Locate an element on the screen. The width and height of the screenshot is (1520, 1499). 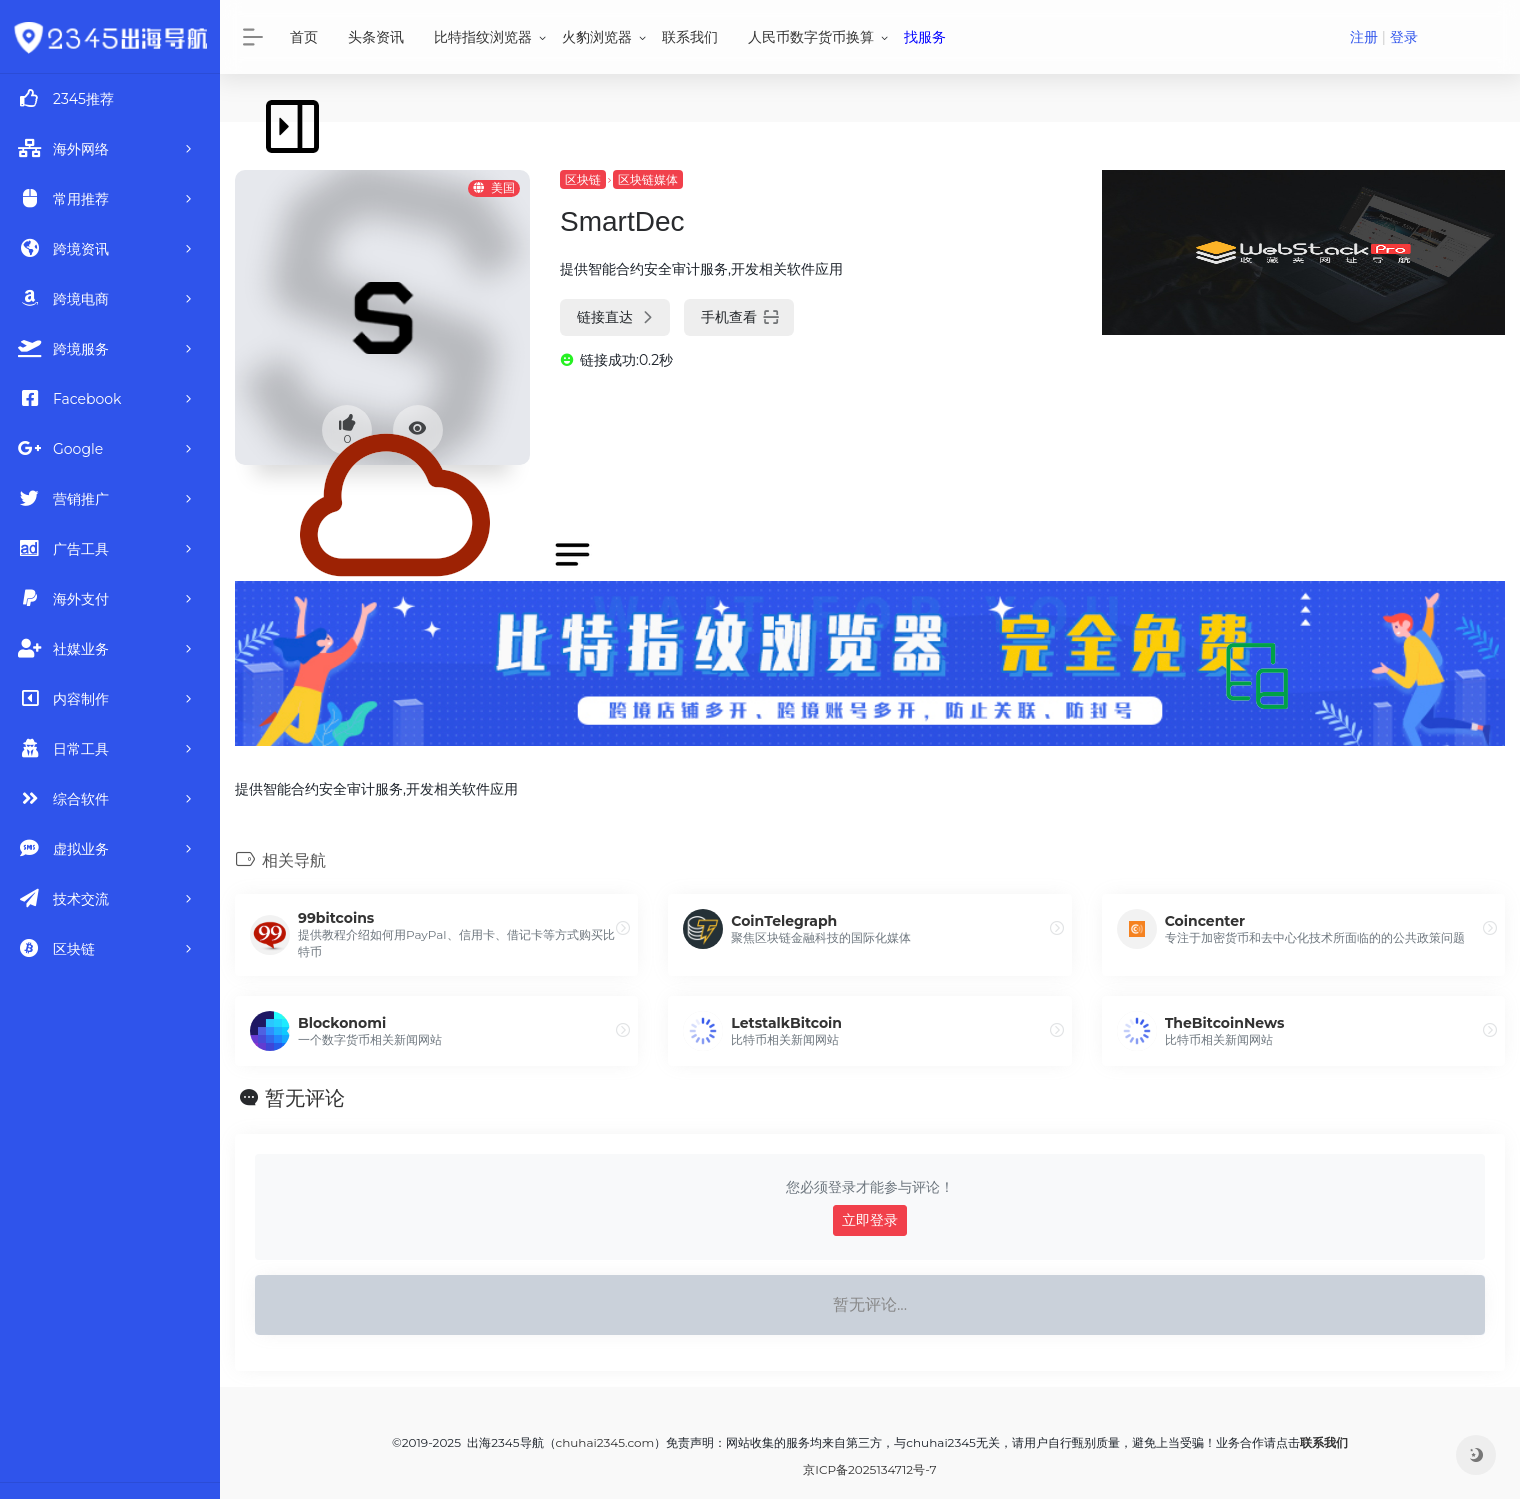
clone or duplicate a repository is located at coordinates (1255, 676).